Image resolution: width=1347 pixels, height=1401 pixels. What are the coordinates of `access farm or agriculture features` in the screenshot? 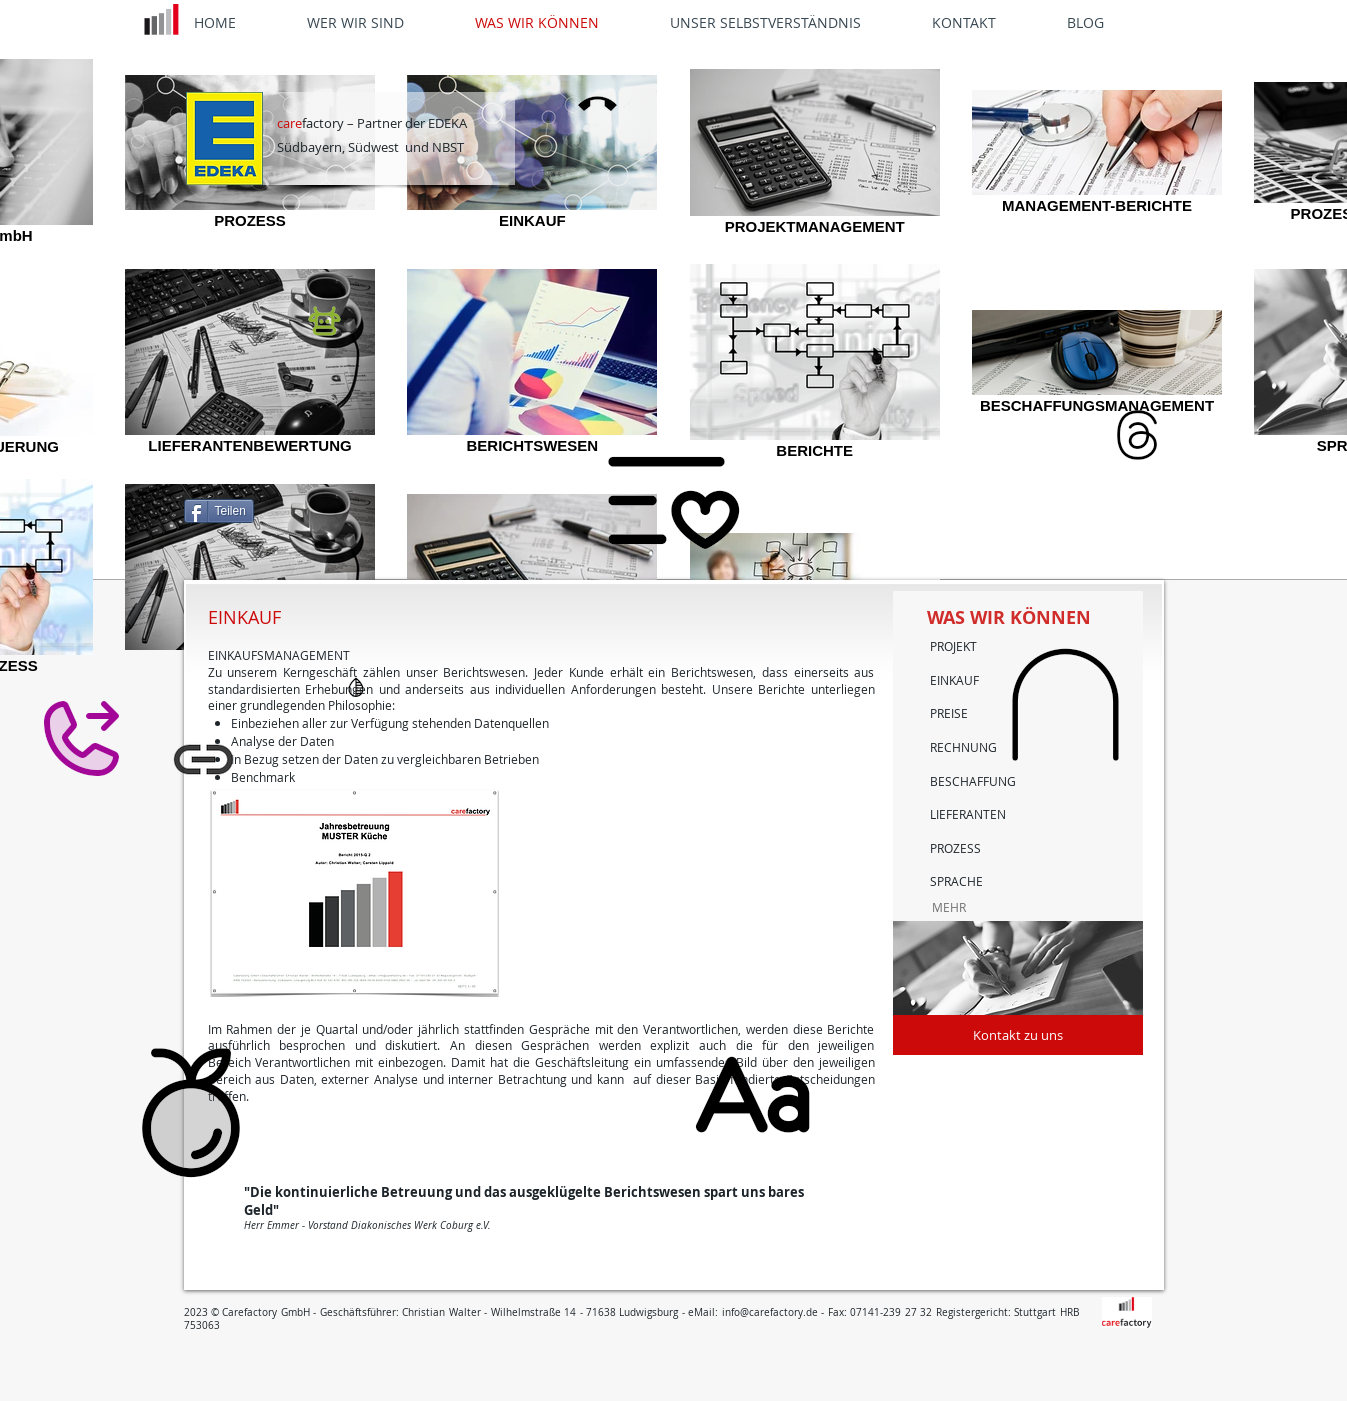 It's located at (324, 321).